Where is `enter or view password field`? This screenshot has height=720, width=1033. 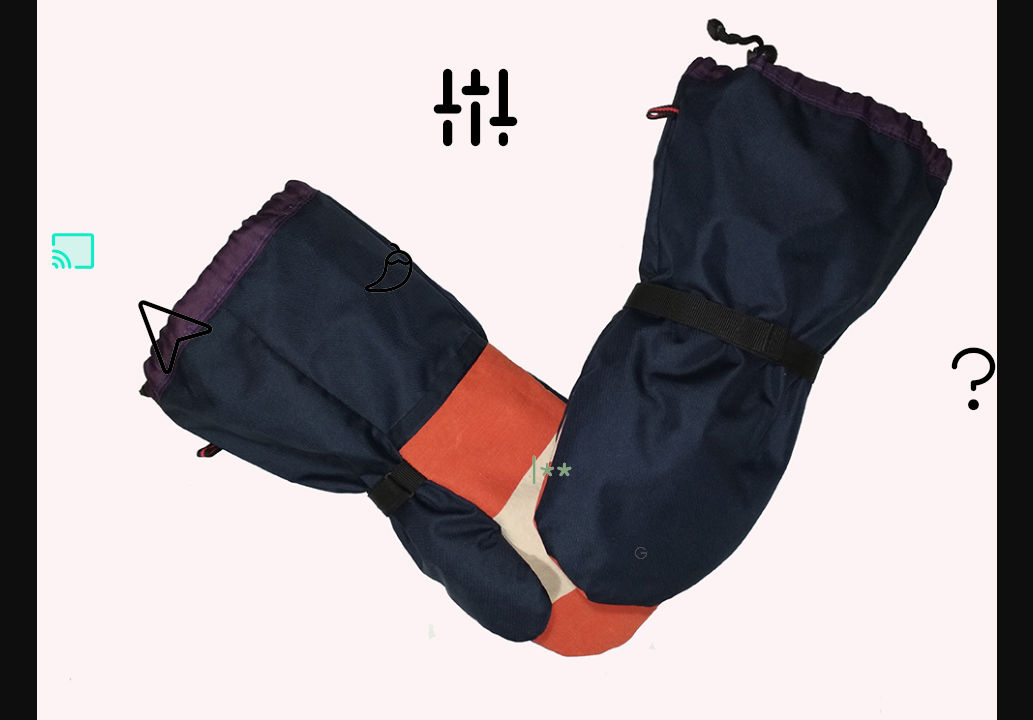
enter or view password field is located at coordinates (550, 470).